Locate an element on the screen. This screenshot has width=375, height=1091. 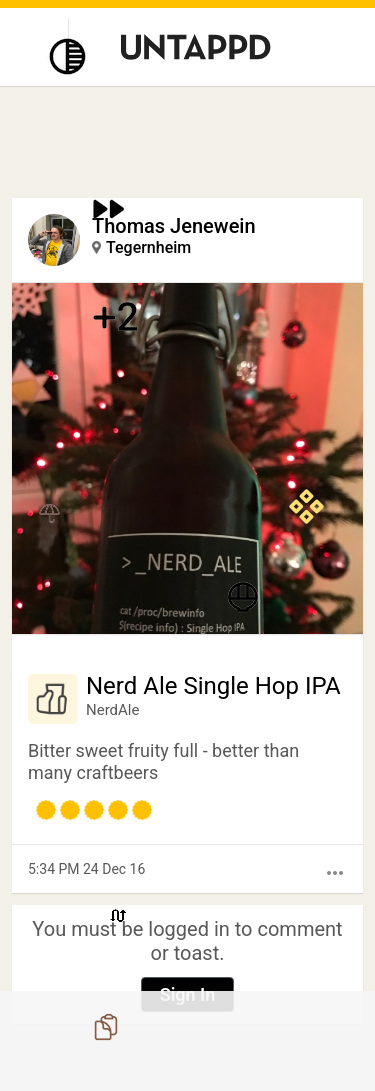
copy content to clipboard is located at coordinates (106, 1027).